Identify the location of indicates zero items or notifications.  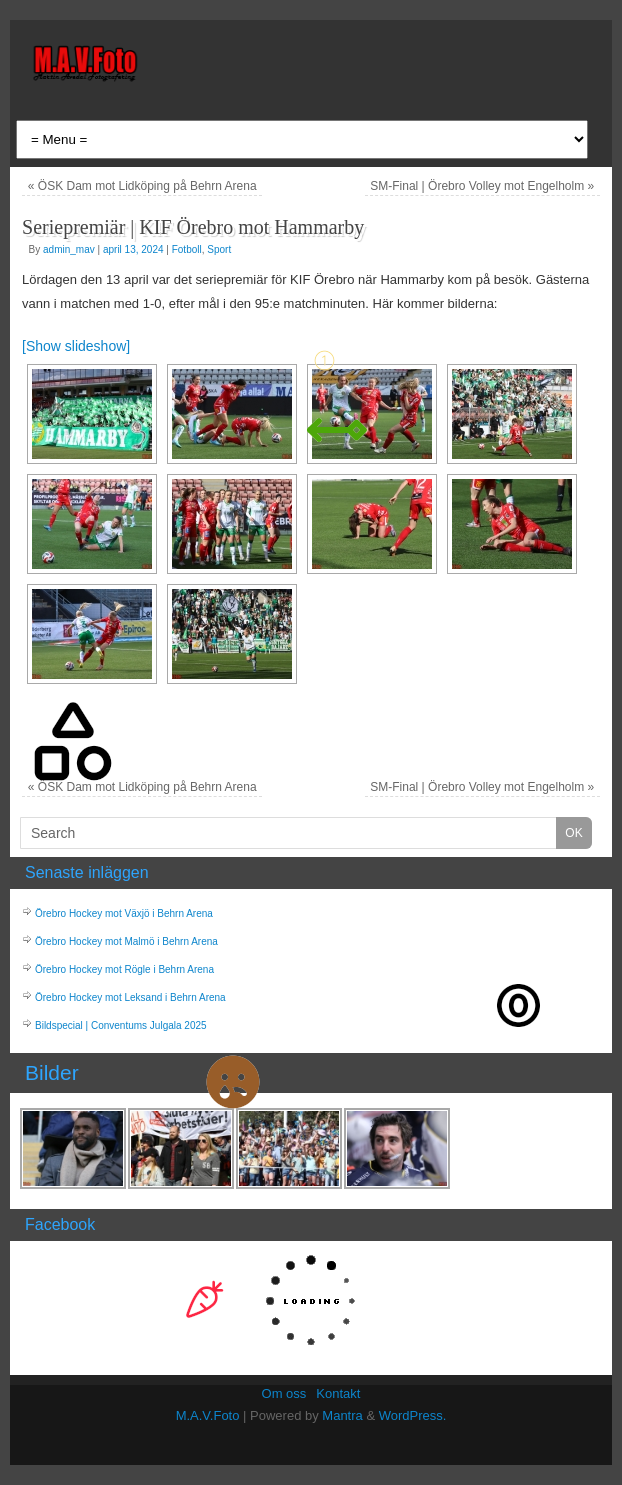
(518, 1005).